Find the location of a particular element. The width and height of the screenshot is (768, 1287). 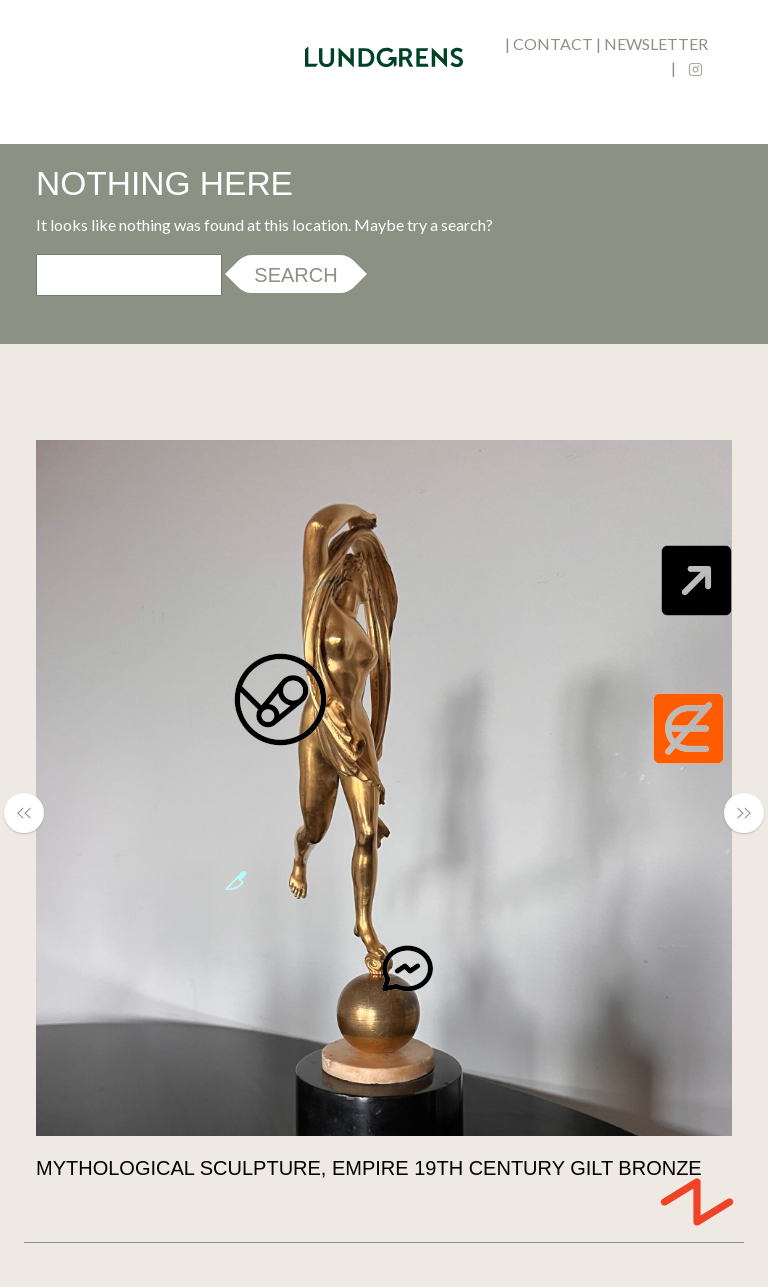

access kitchen or cooking tools is located at coordinates (236, 881).